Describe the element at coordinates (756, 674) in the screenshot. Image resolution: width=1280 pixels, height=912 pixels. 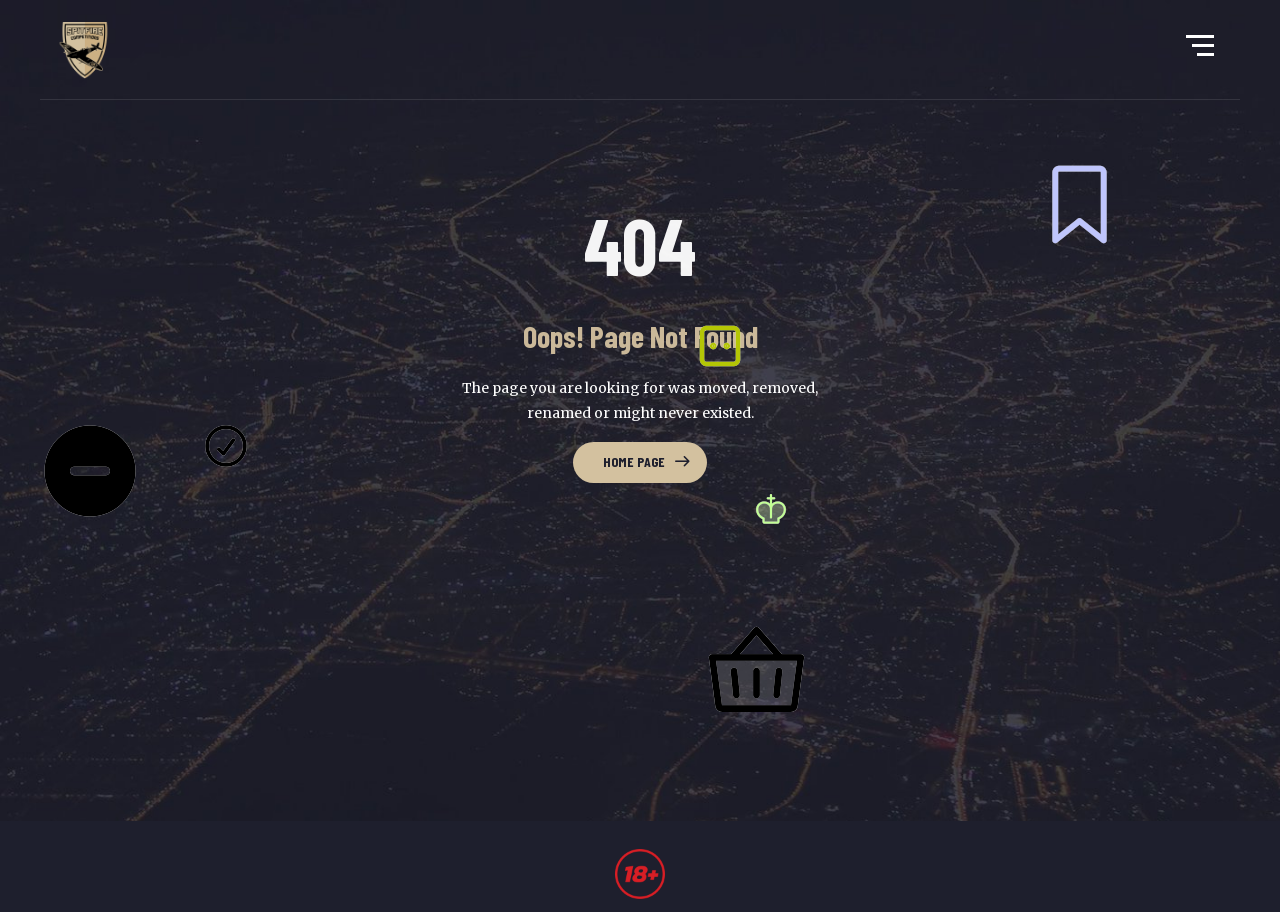
I see `view your shopping basket` at that location.